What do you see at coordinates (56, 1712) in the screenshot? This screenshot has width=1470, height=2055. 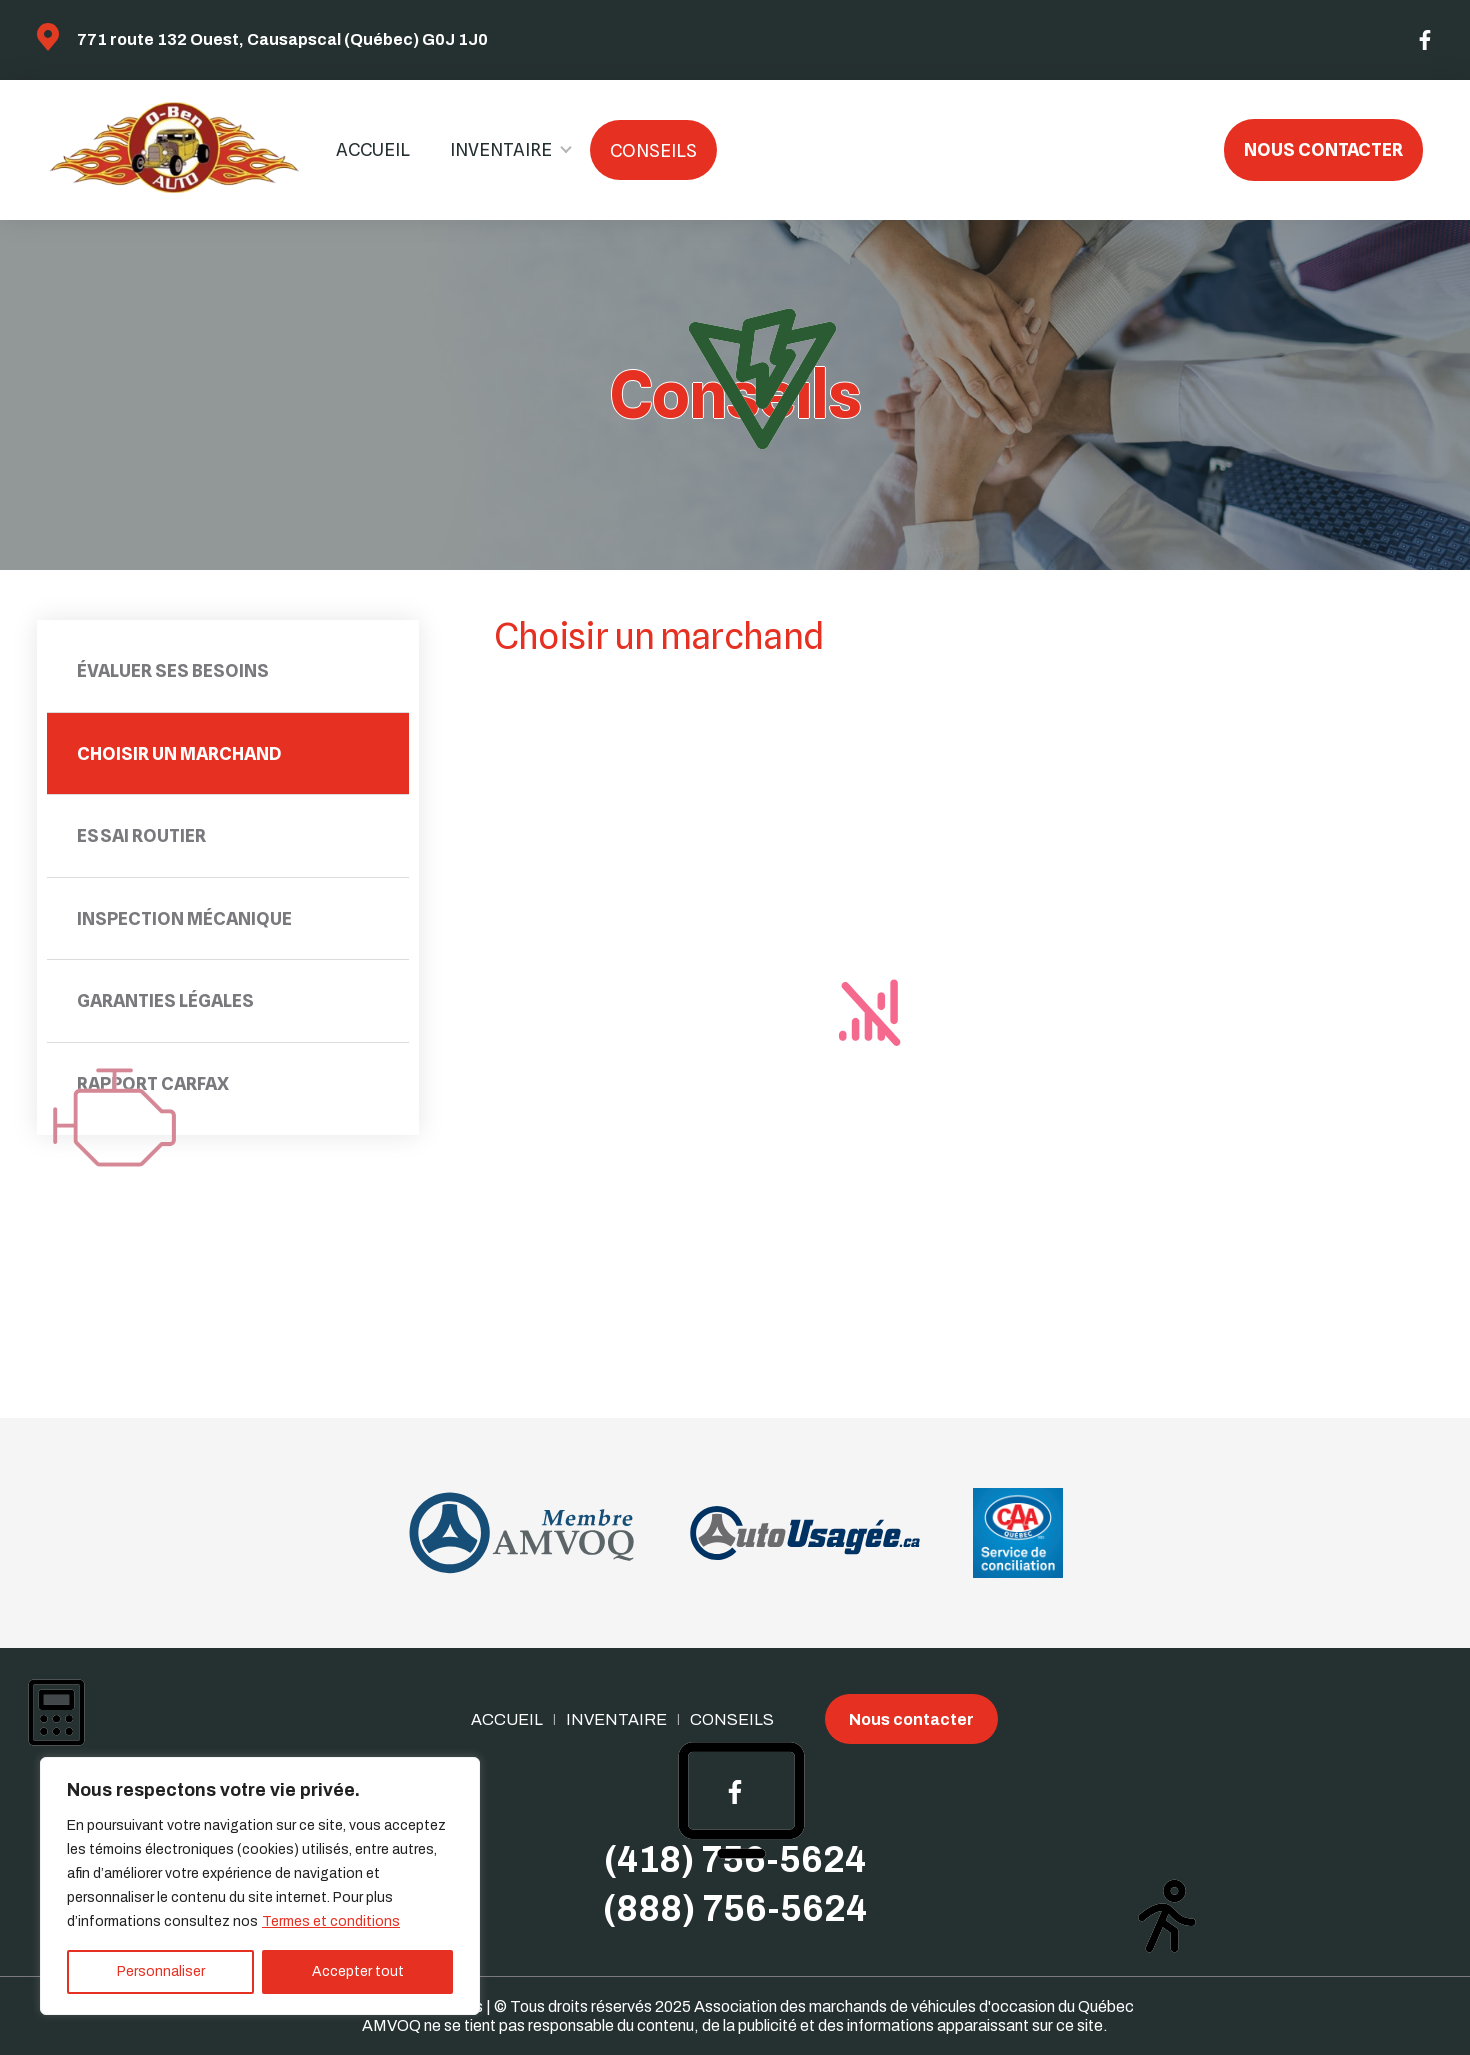 I see `open the calculator app` at bounding box center [56, 1712].